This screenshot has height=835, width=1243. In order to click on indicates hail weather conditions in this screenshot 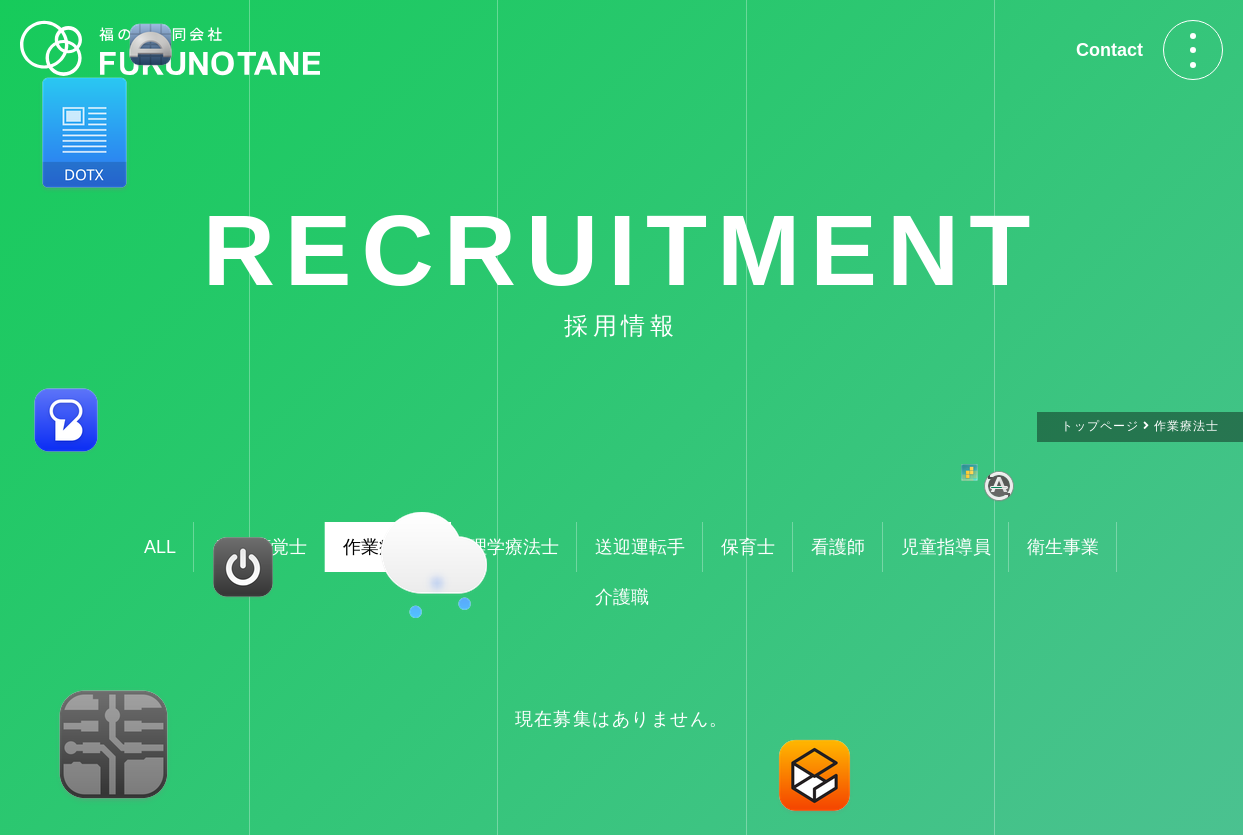, I will do `click(434, 565)`.